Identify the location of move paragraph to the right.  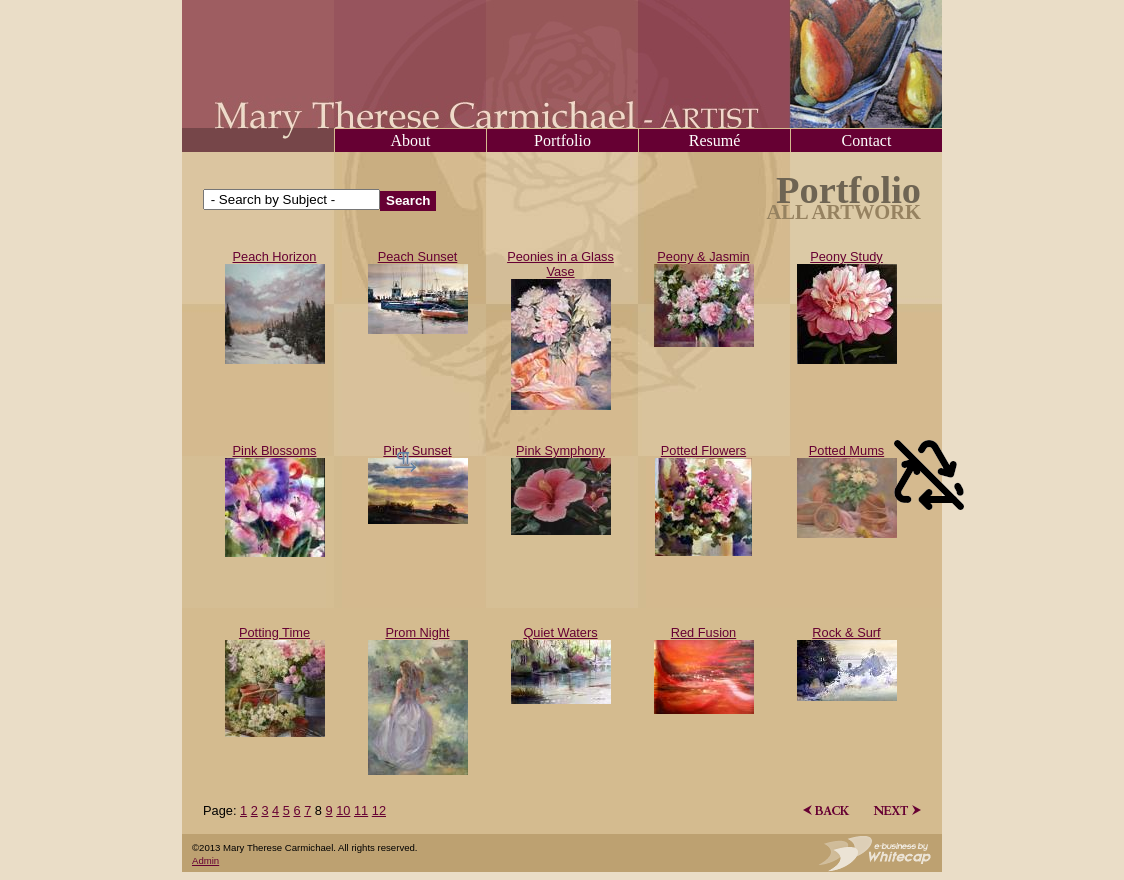
(405, 461).